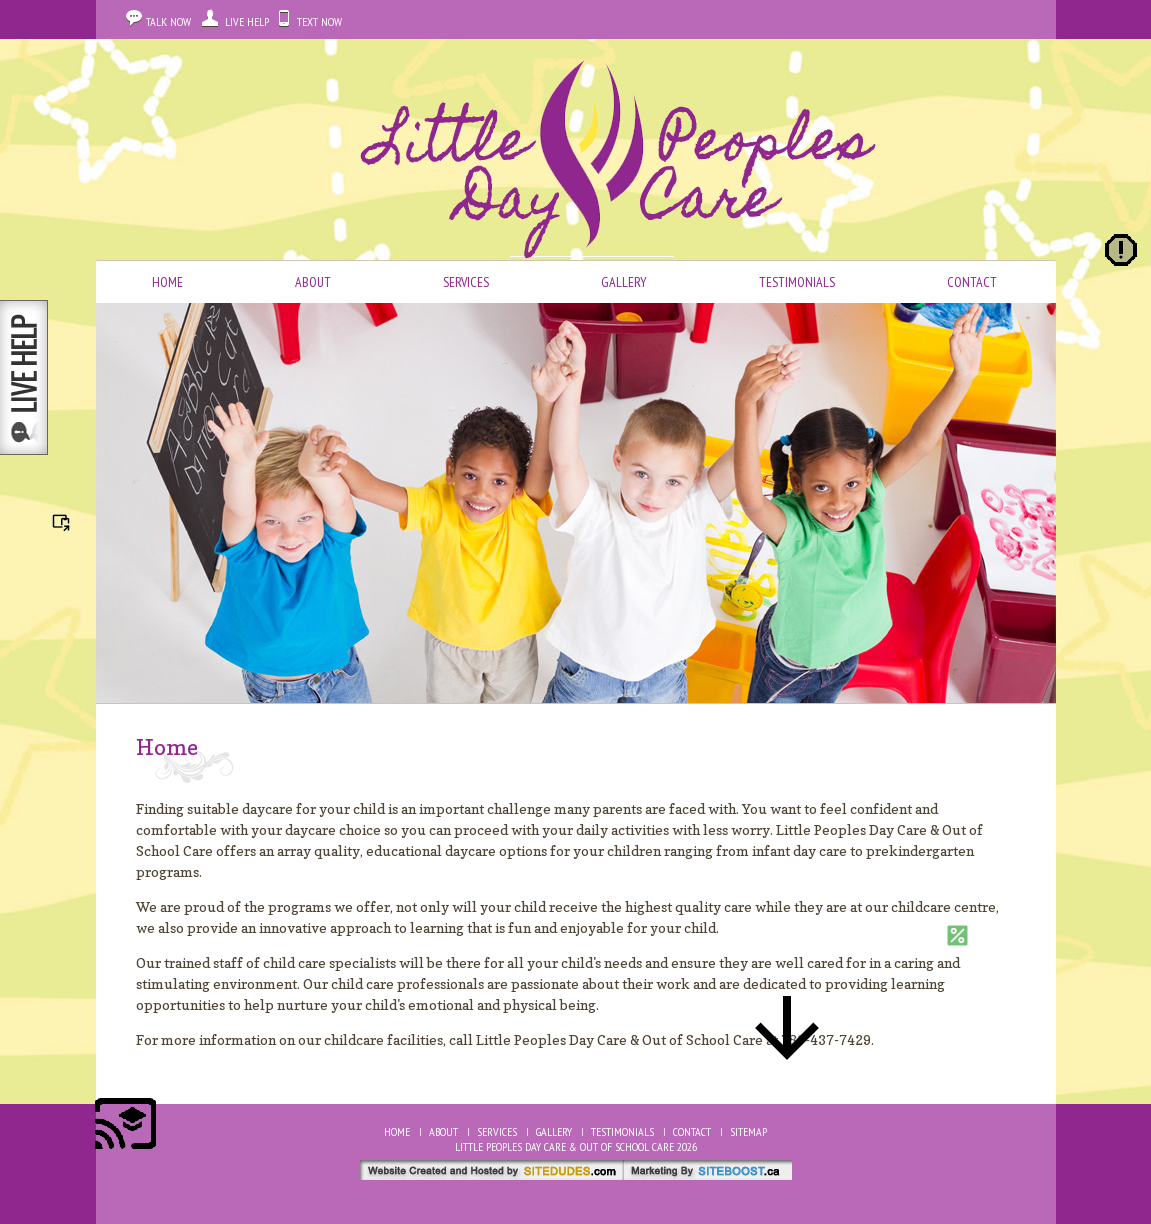 The height and width of the screenshot is (1224, 1151). What do you see at coordinates (787, 1028) in the screenshot?
I see `scroll down or view more content` at bounding box center [787, 1028].